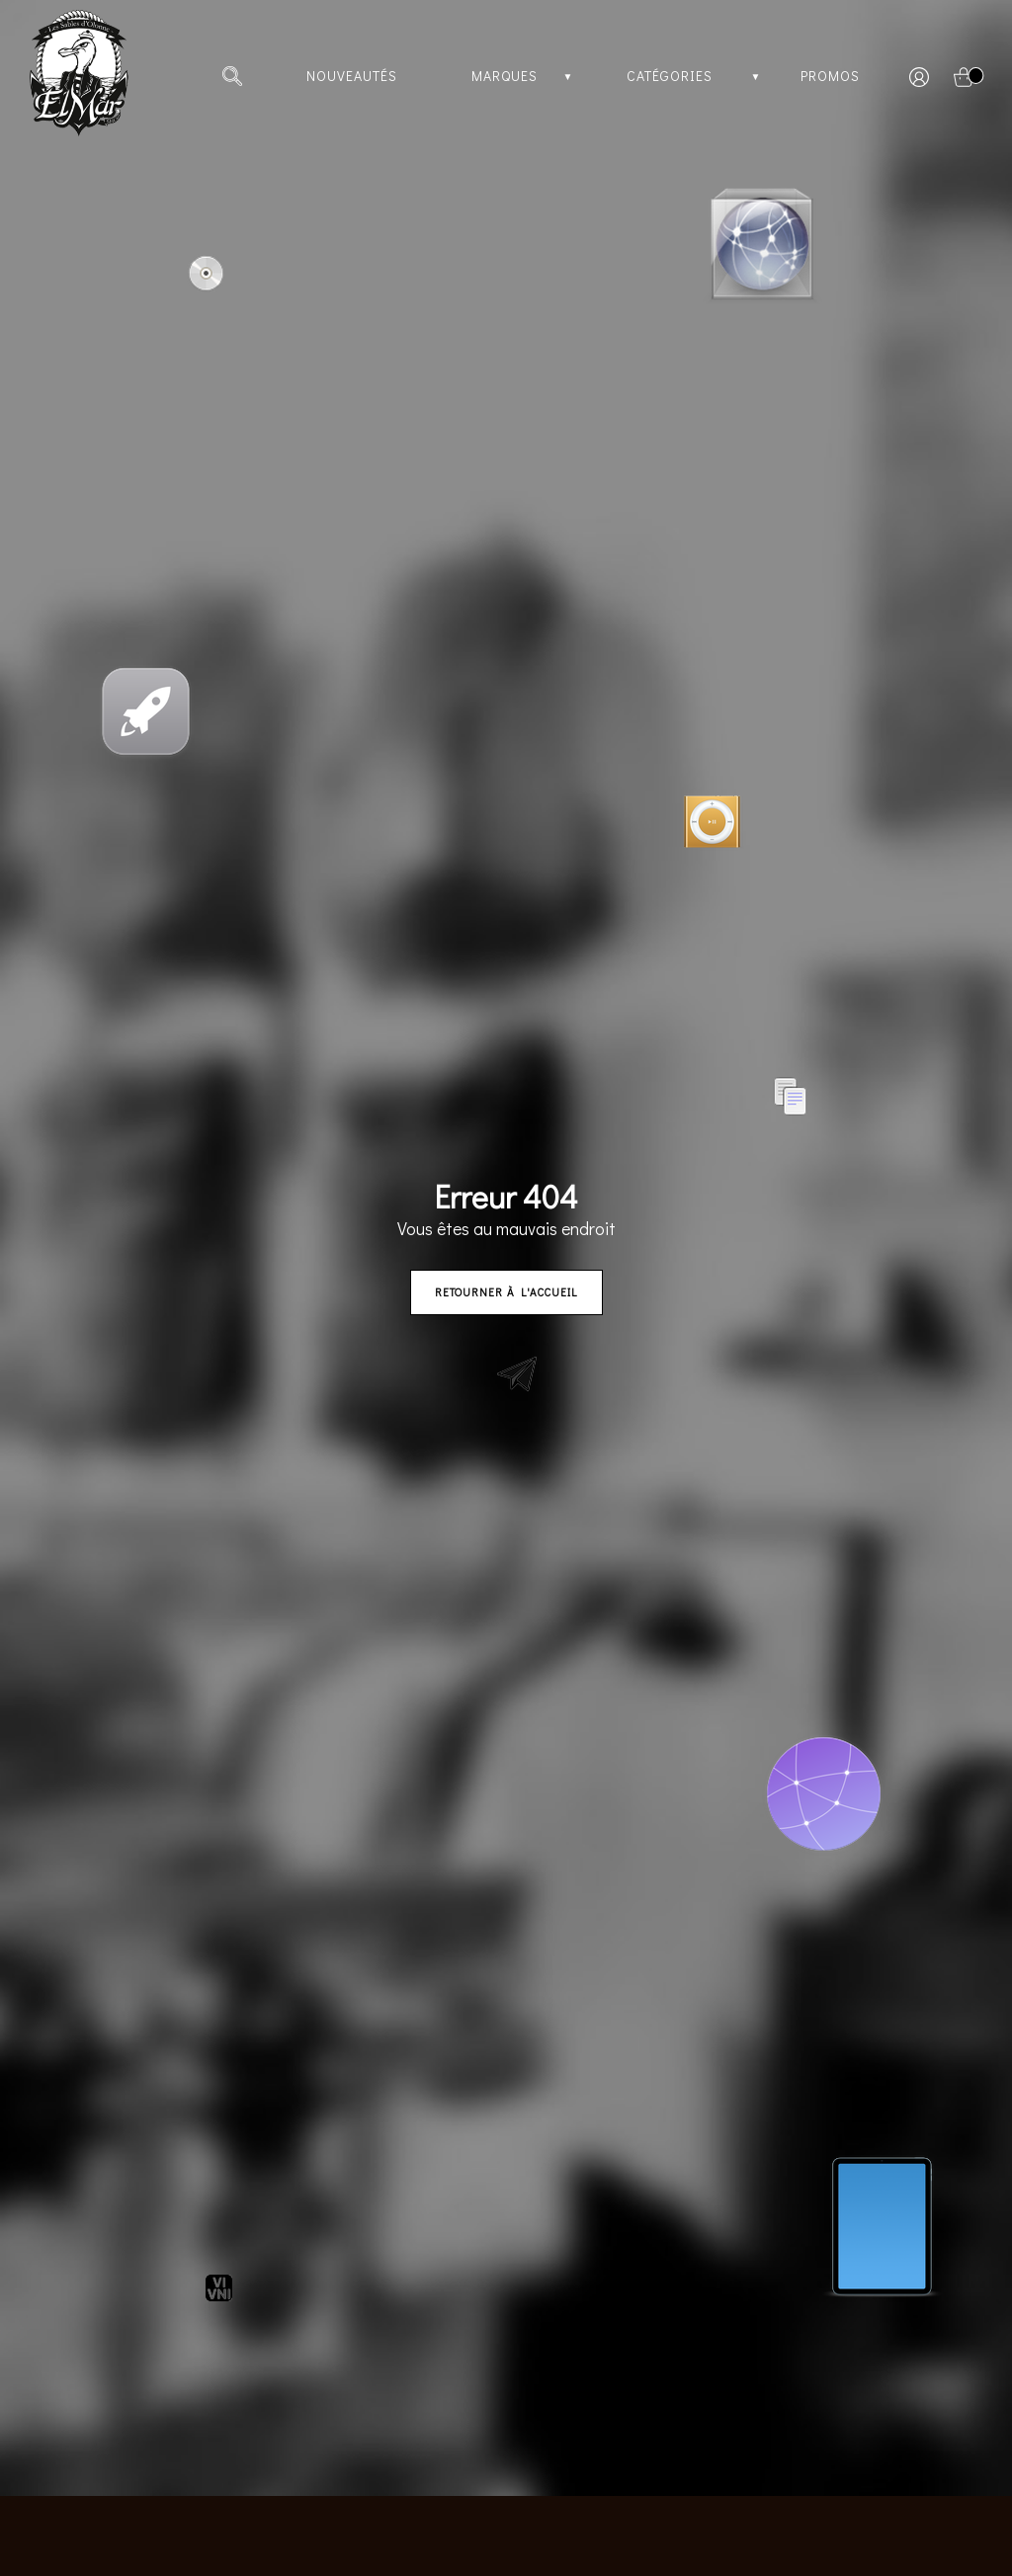 The width and height of the screenshot is (1012, 2576). Describe the element at coordinates (763, 246) in the screenshot. I see `connect to a network file server` at that location.